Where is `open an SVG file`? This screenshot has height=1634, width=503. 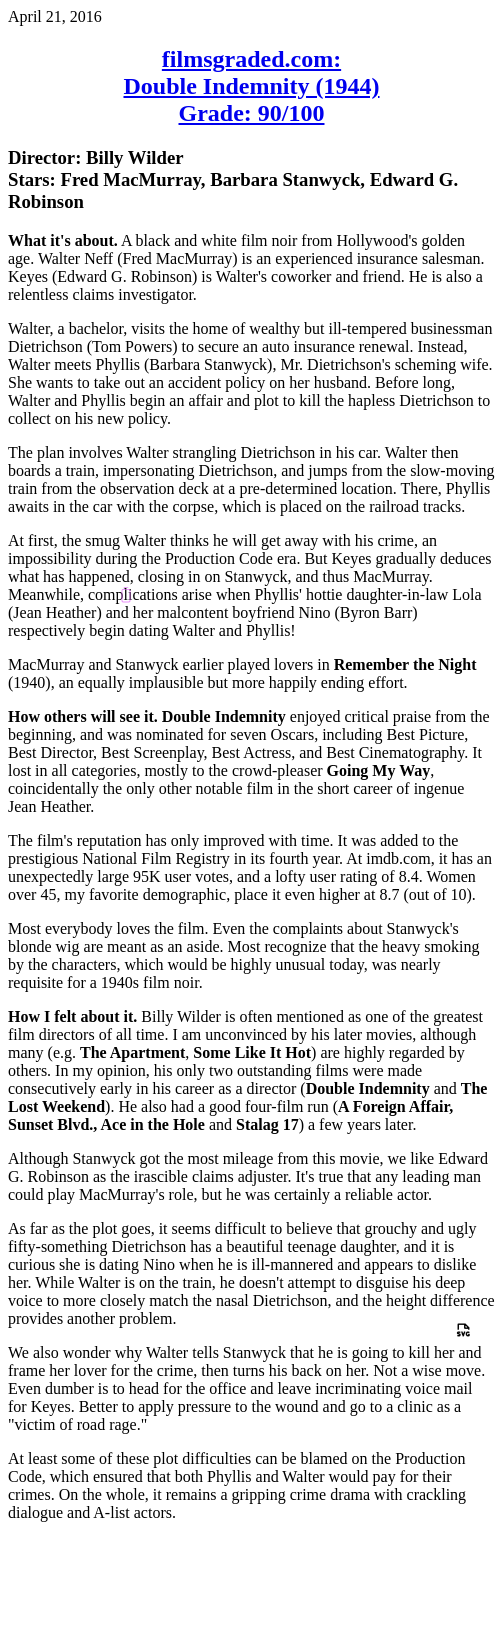 open an SVG file is located at coordinates (463, 1330).